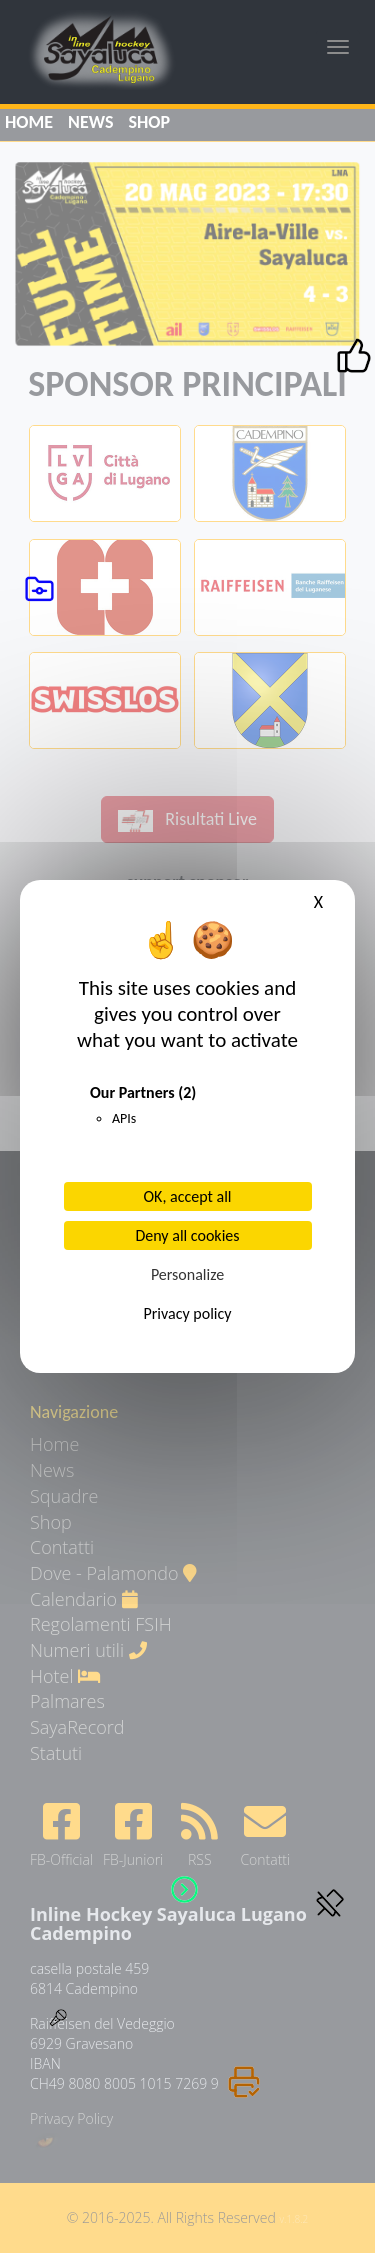  What do you see at coordinates (244, 2082) in the screenshot?
I see `print job completed successfully` at bounding box center [244, 2082].